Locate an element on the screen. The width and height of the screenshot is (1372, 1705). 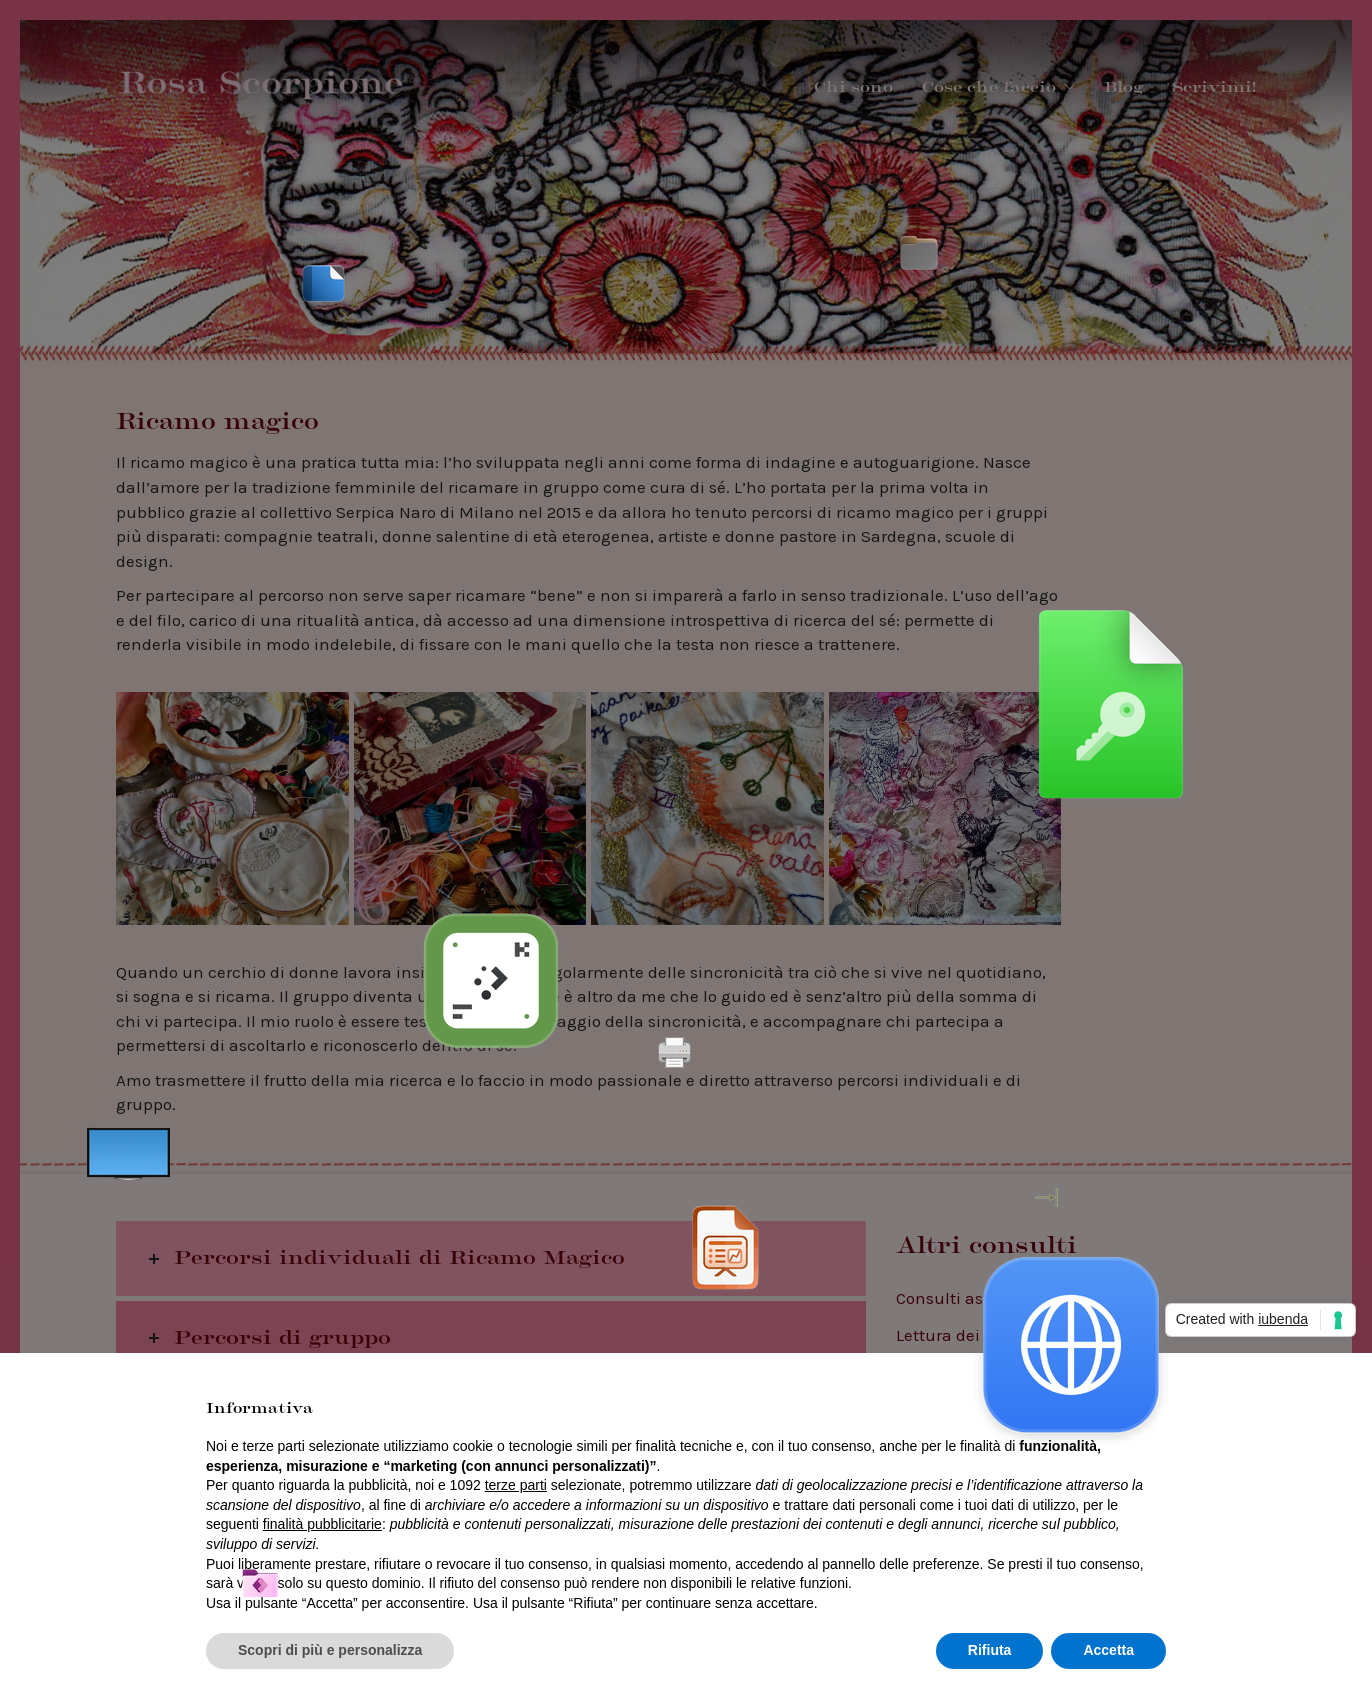
print the current document is located at coordinates (674, 1052).